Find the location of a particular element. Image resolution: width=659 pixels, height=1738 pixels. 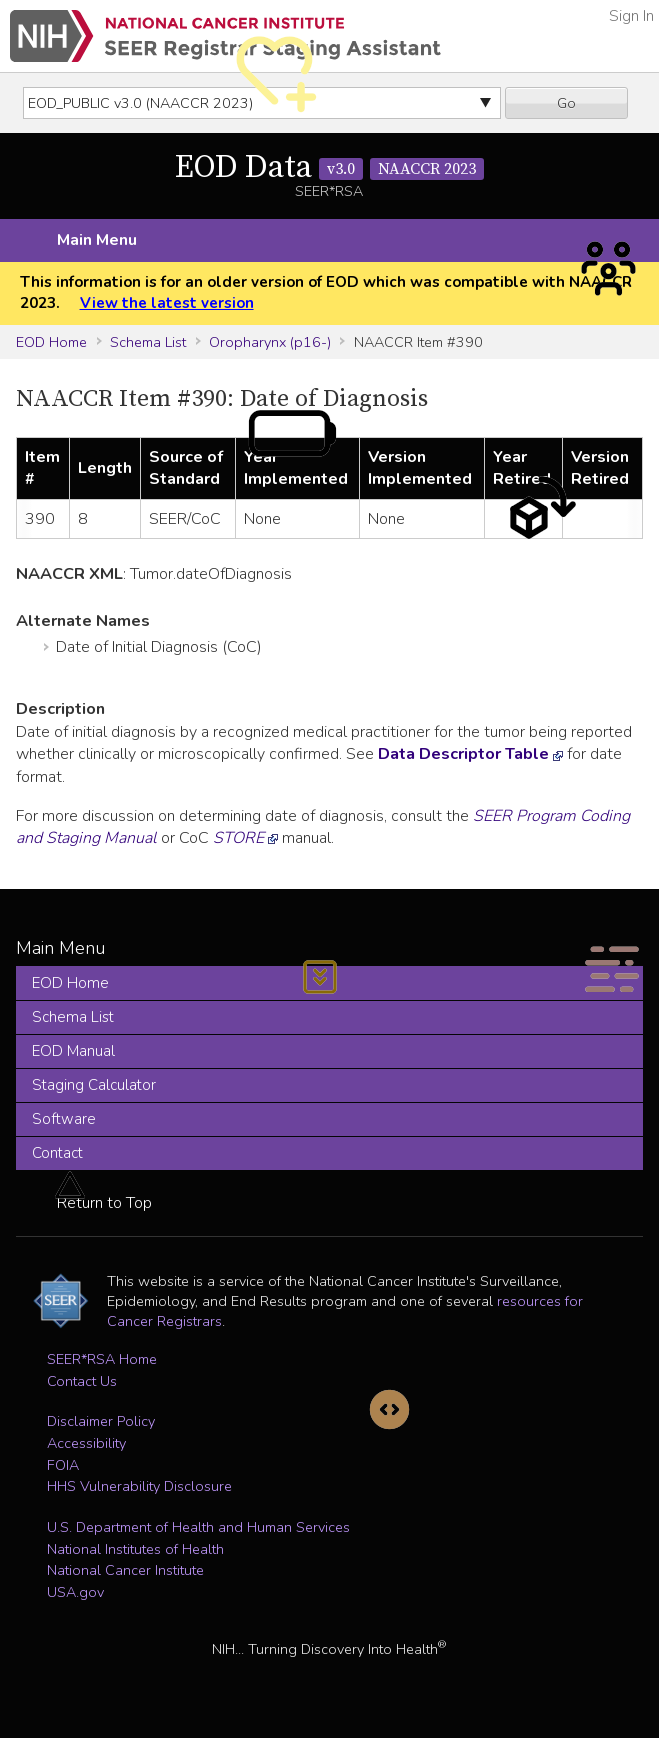

access code editor or developer tools is located at coordinates (389, 1409).